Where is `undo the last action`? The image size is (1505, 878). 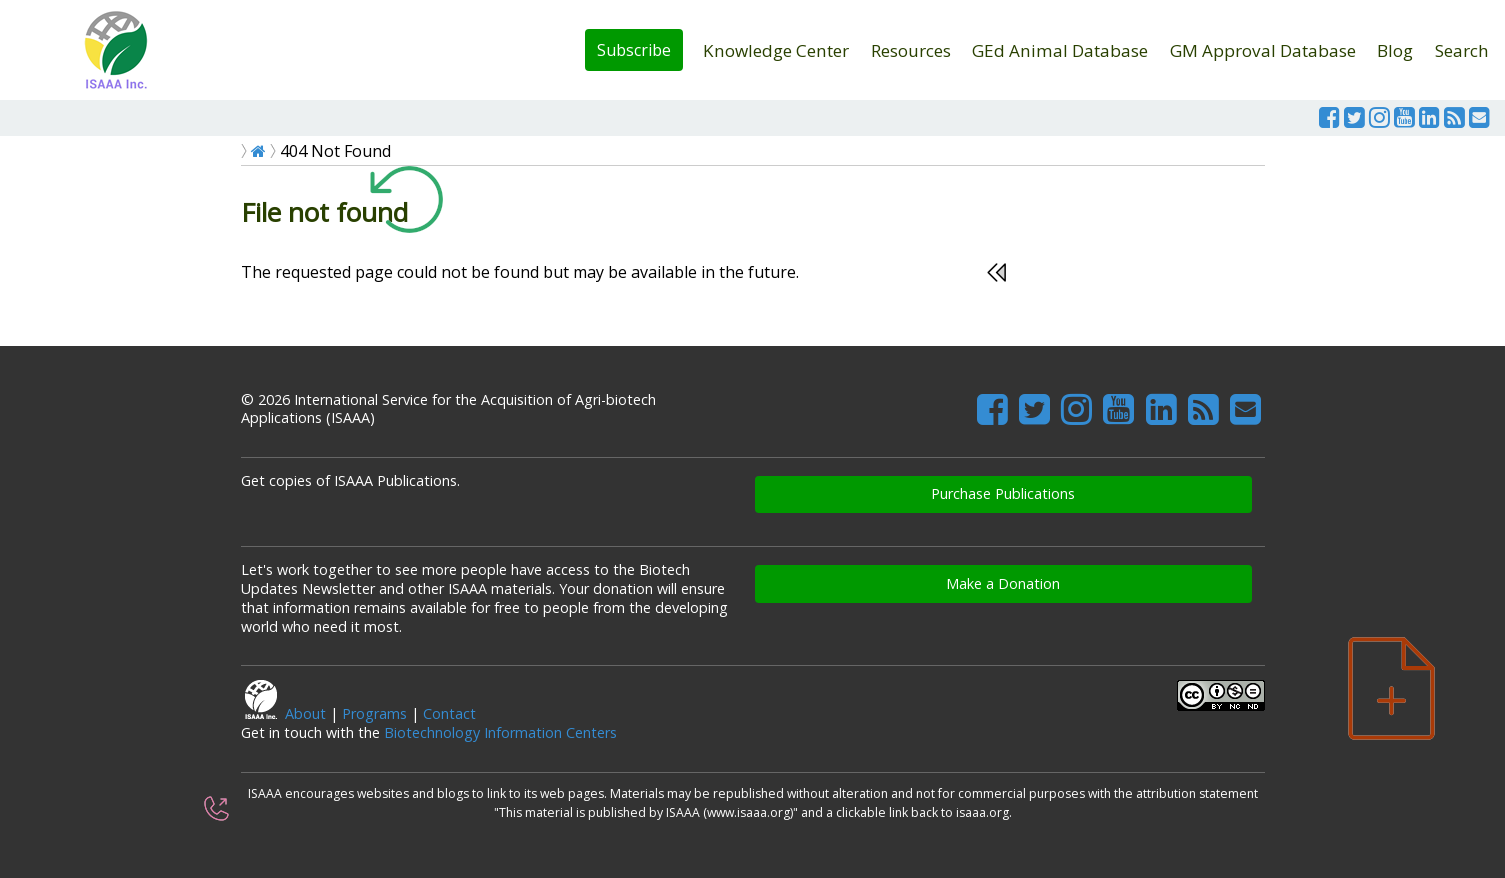
undo the last action is located at coordinates (409, 199).